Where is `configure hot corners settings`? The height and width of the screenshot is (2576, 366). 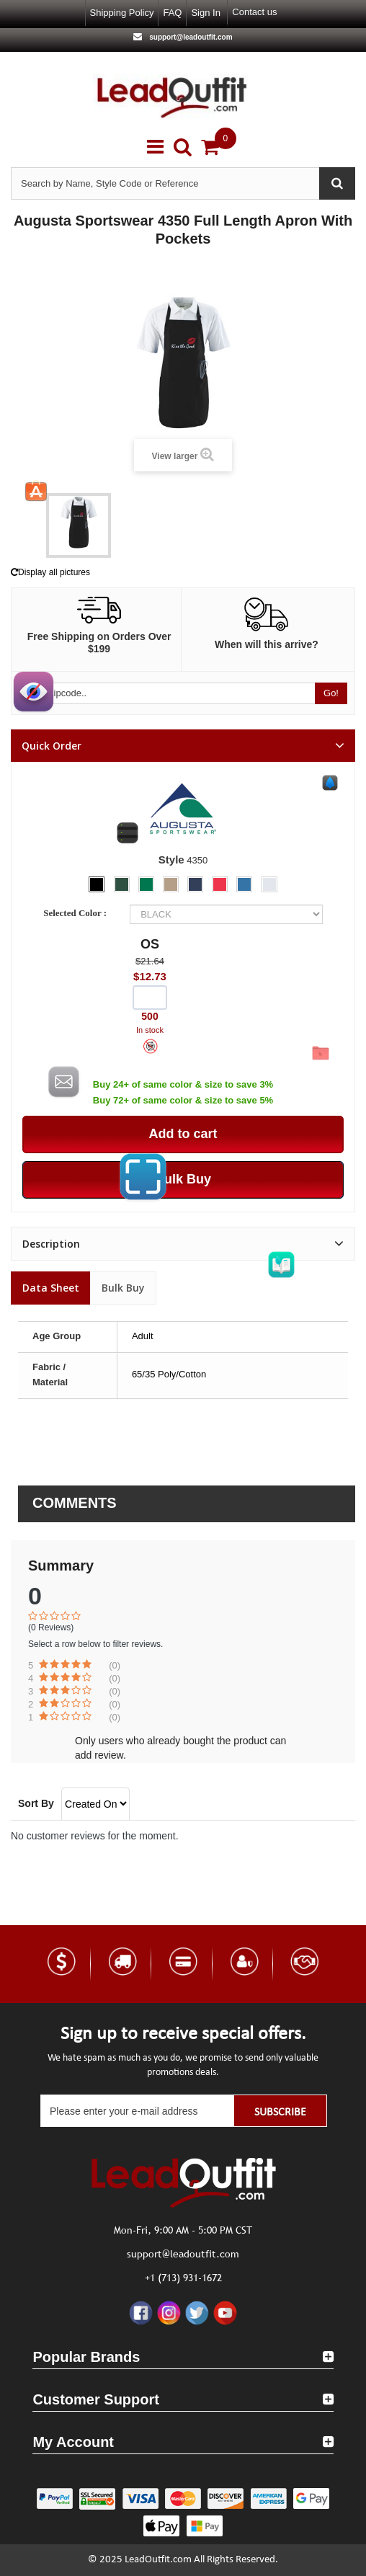
configure hot corners settings is located at coordinates (143, 1176).